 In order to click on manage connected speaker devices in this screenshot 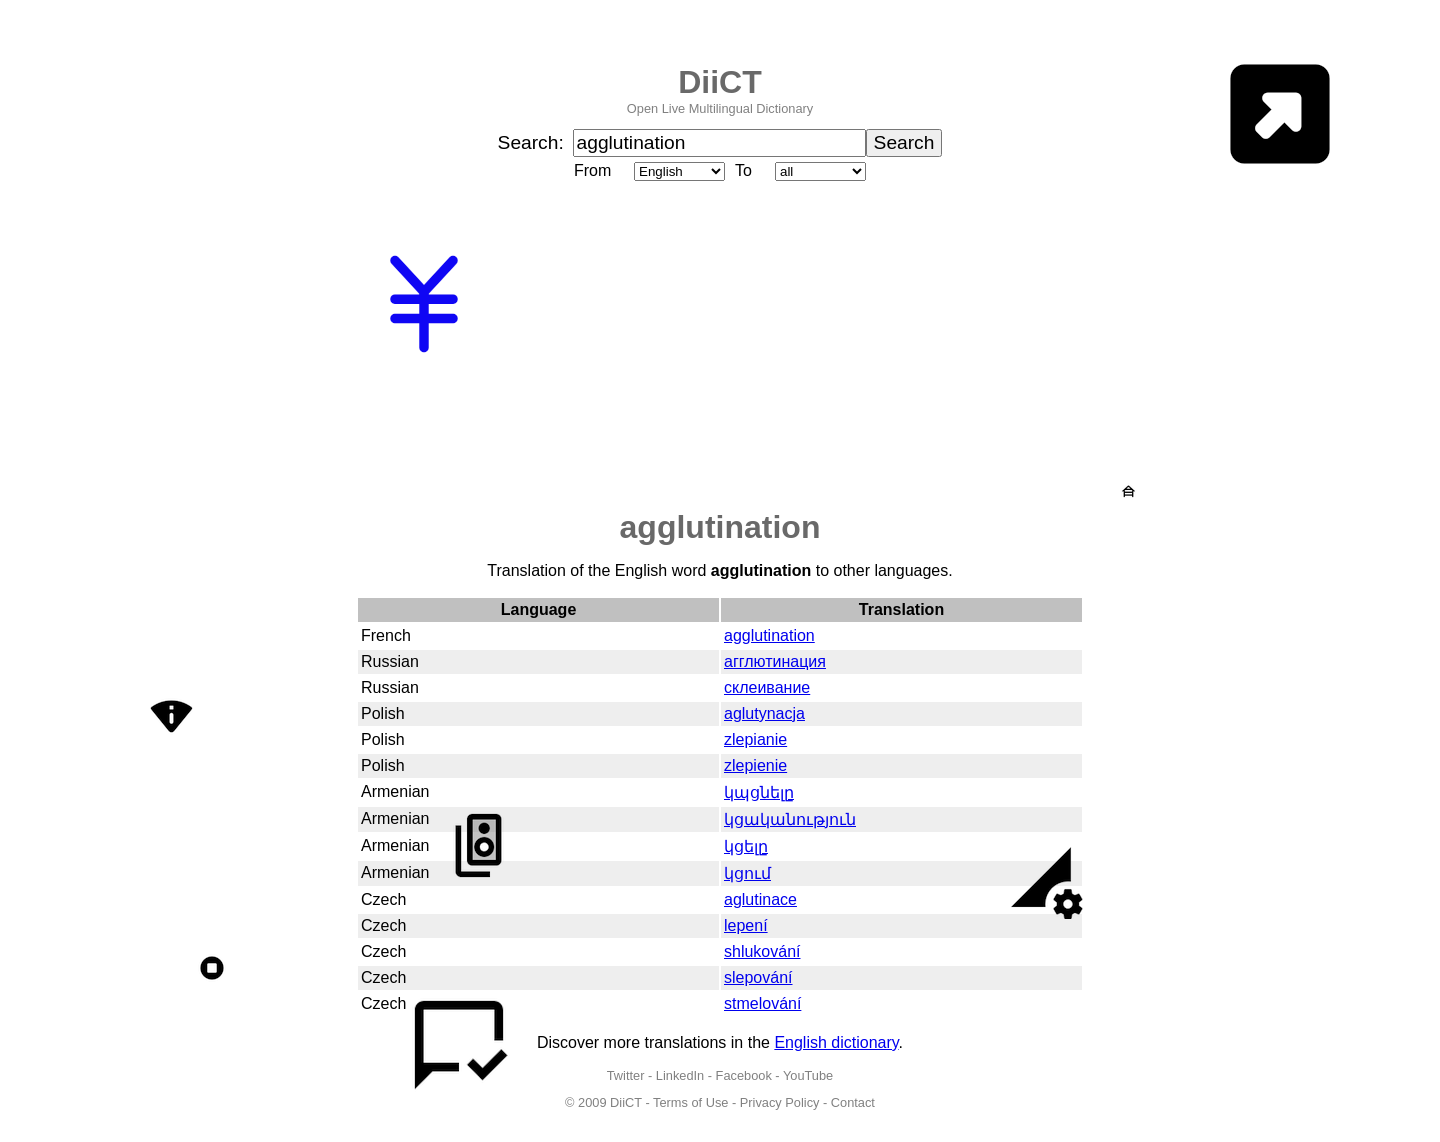, I will do `click(478, 845)`.